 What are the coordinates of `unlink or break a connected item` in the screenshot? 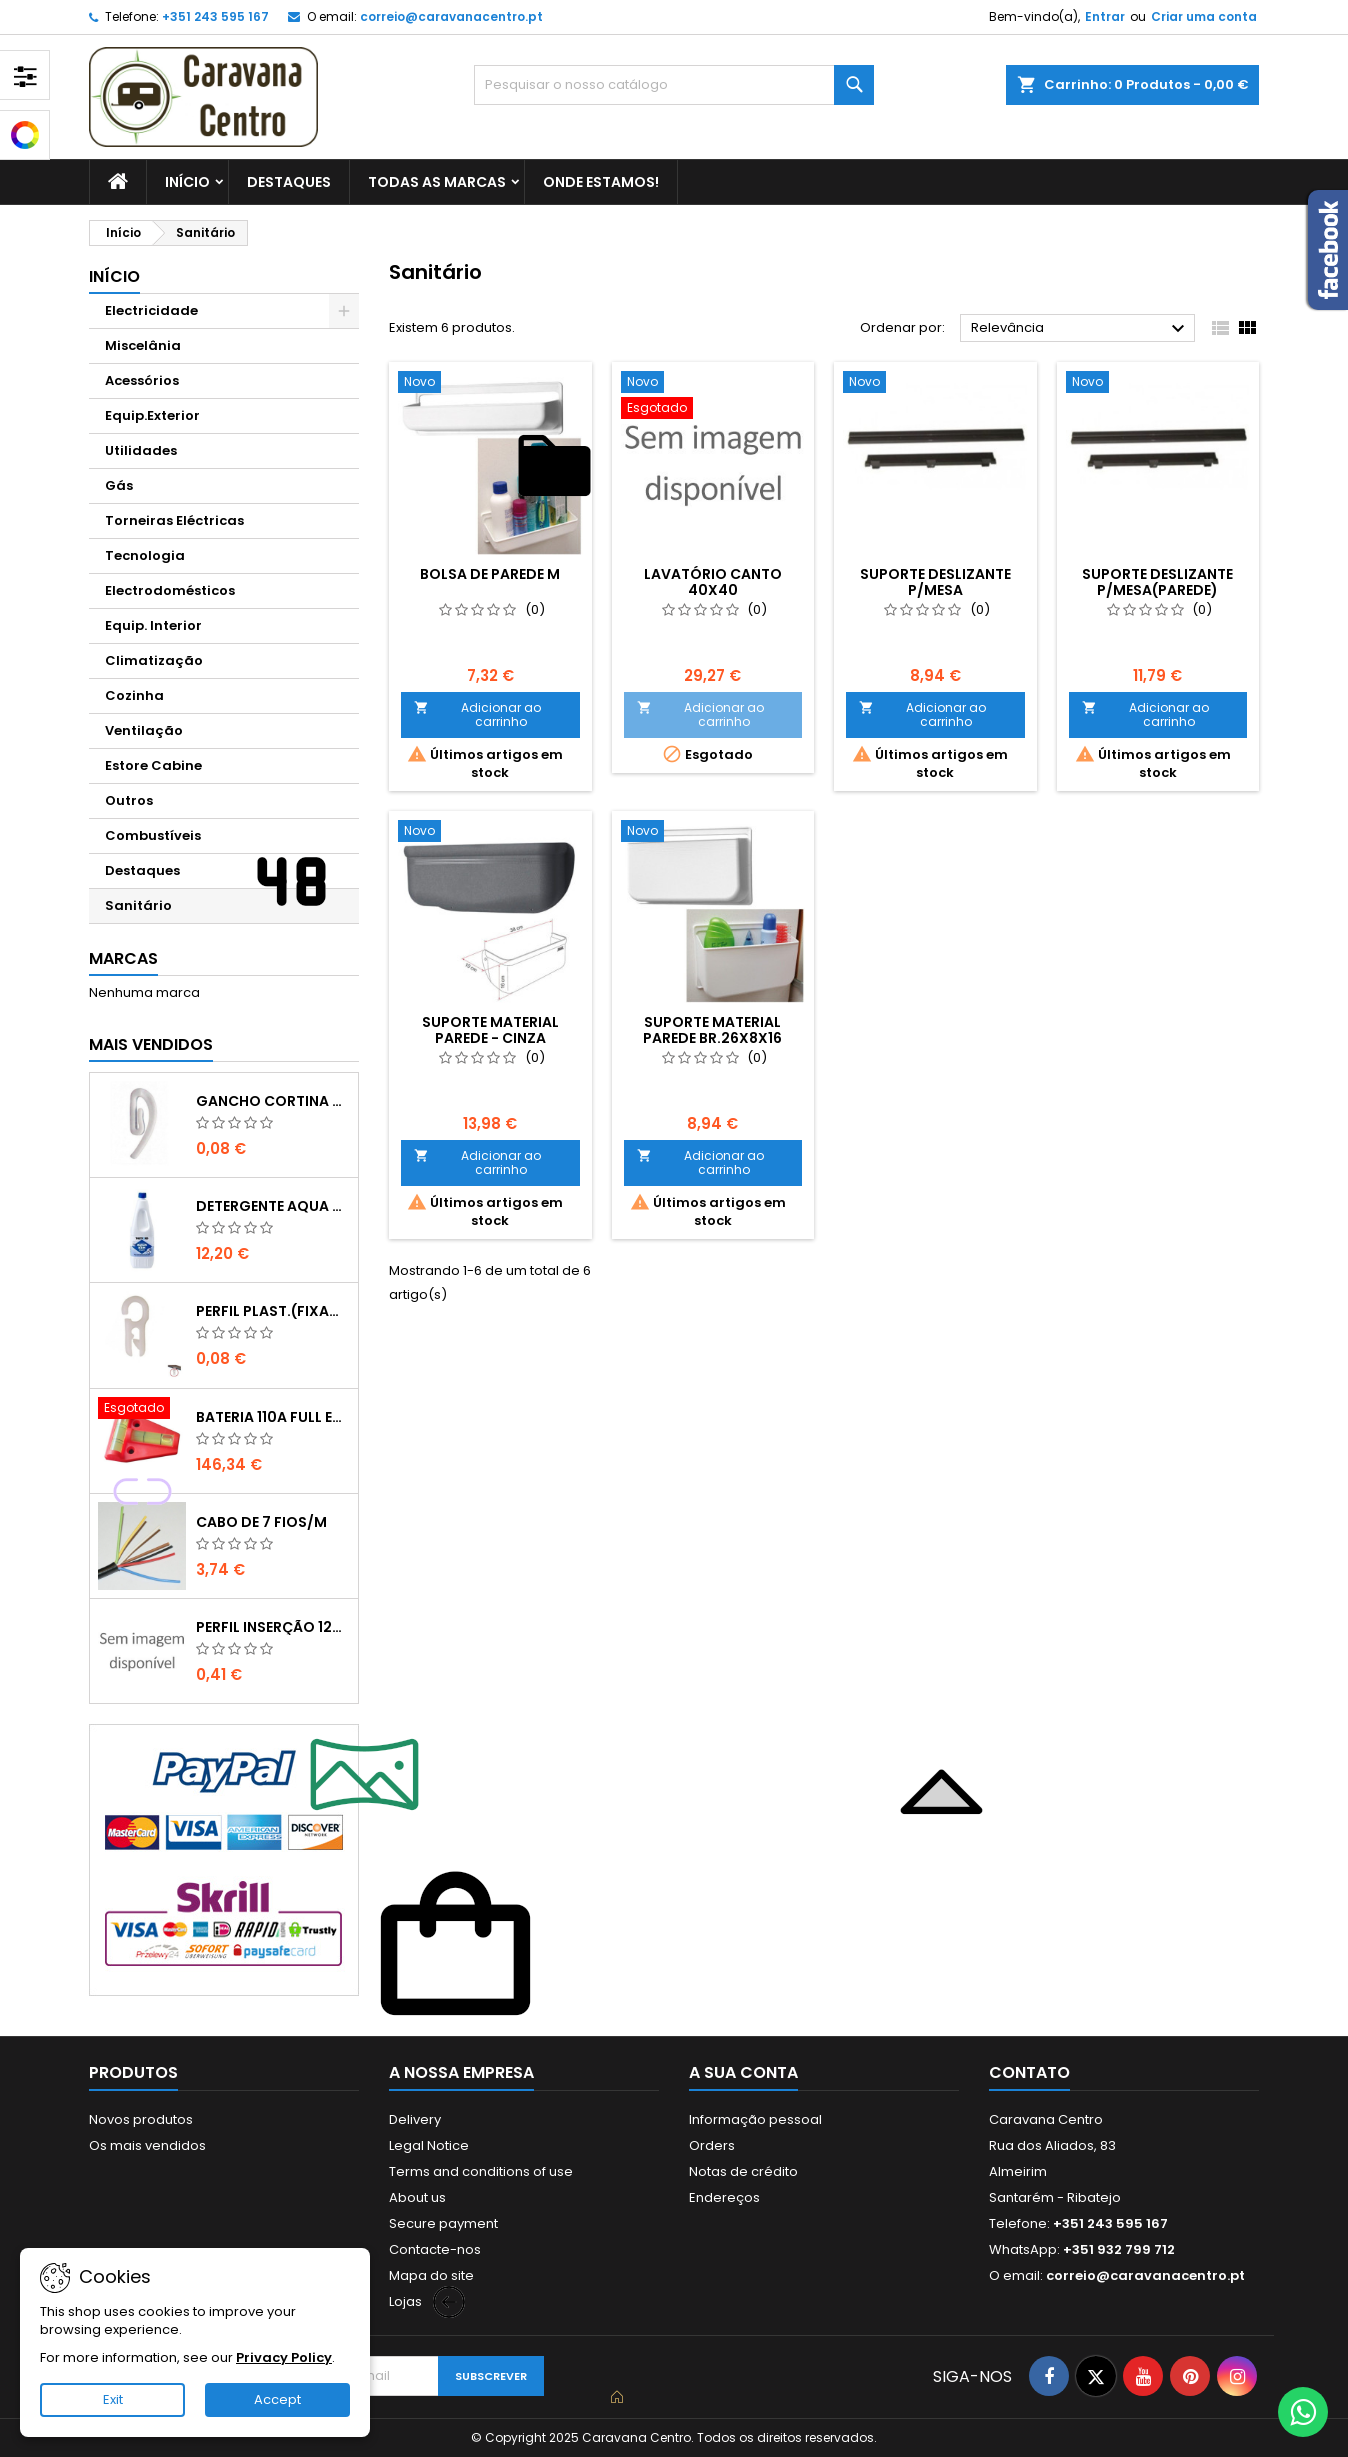 It's located at (142, 1491).